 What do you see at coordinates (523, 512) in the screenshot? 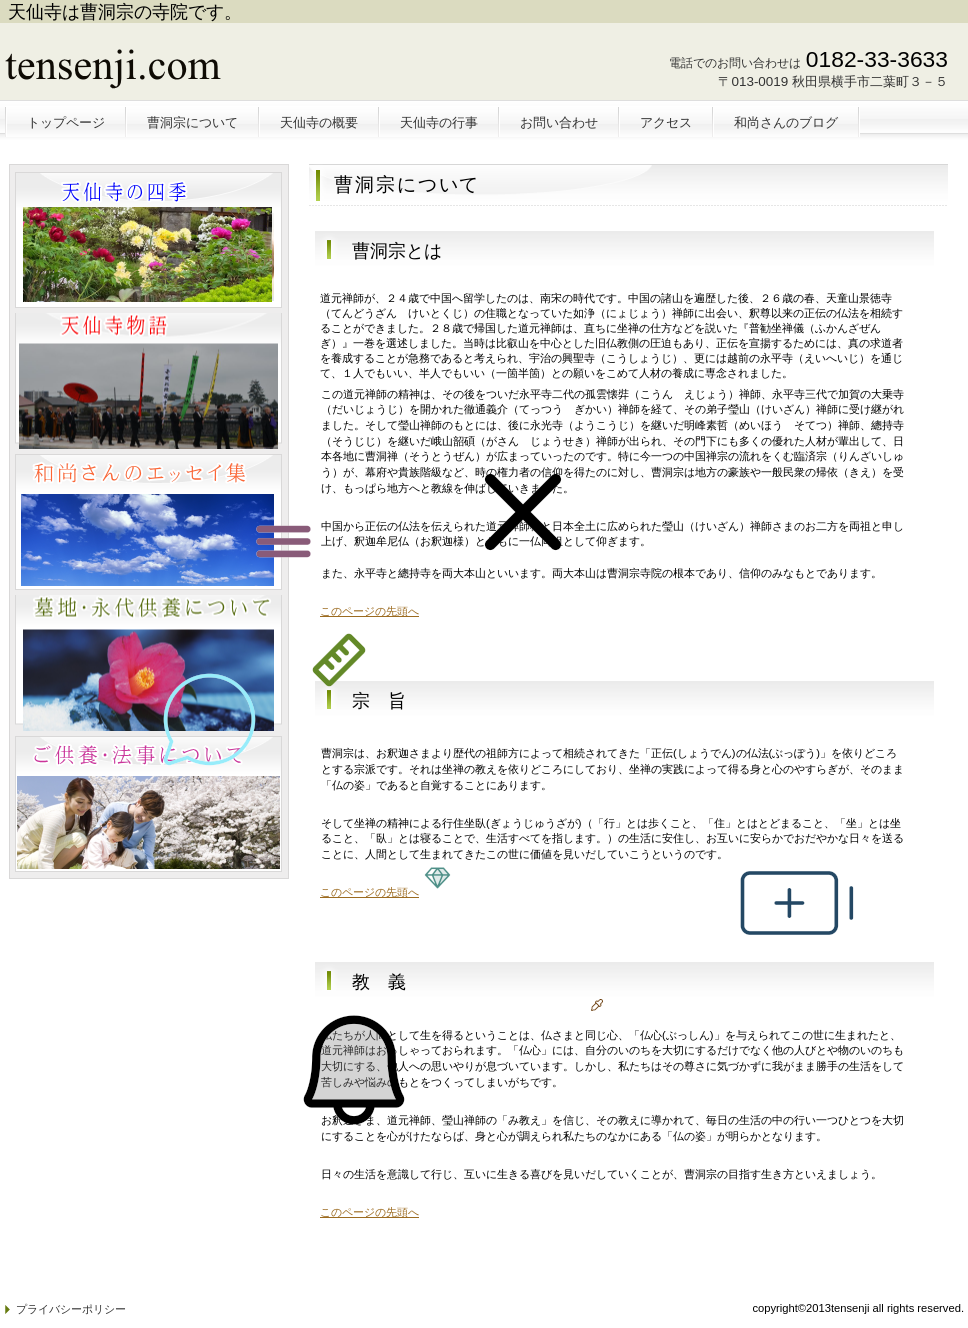
I see `close the current window or dialog` at bounding box center [523, 512].